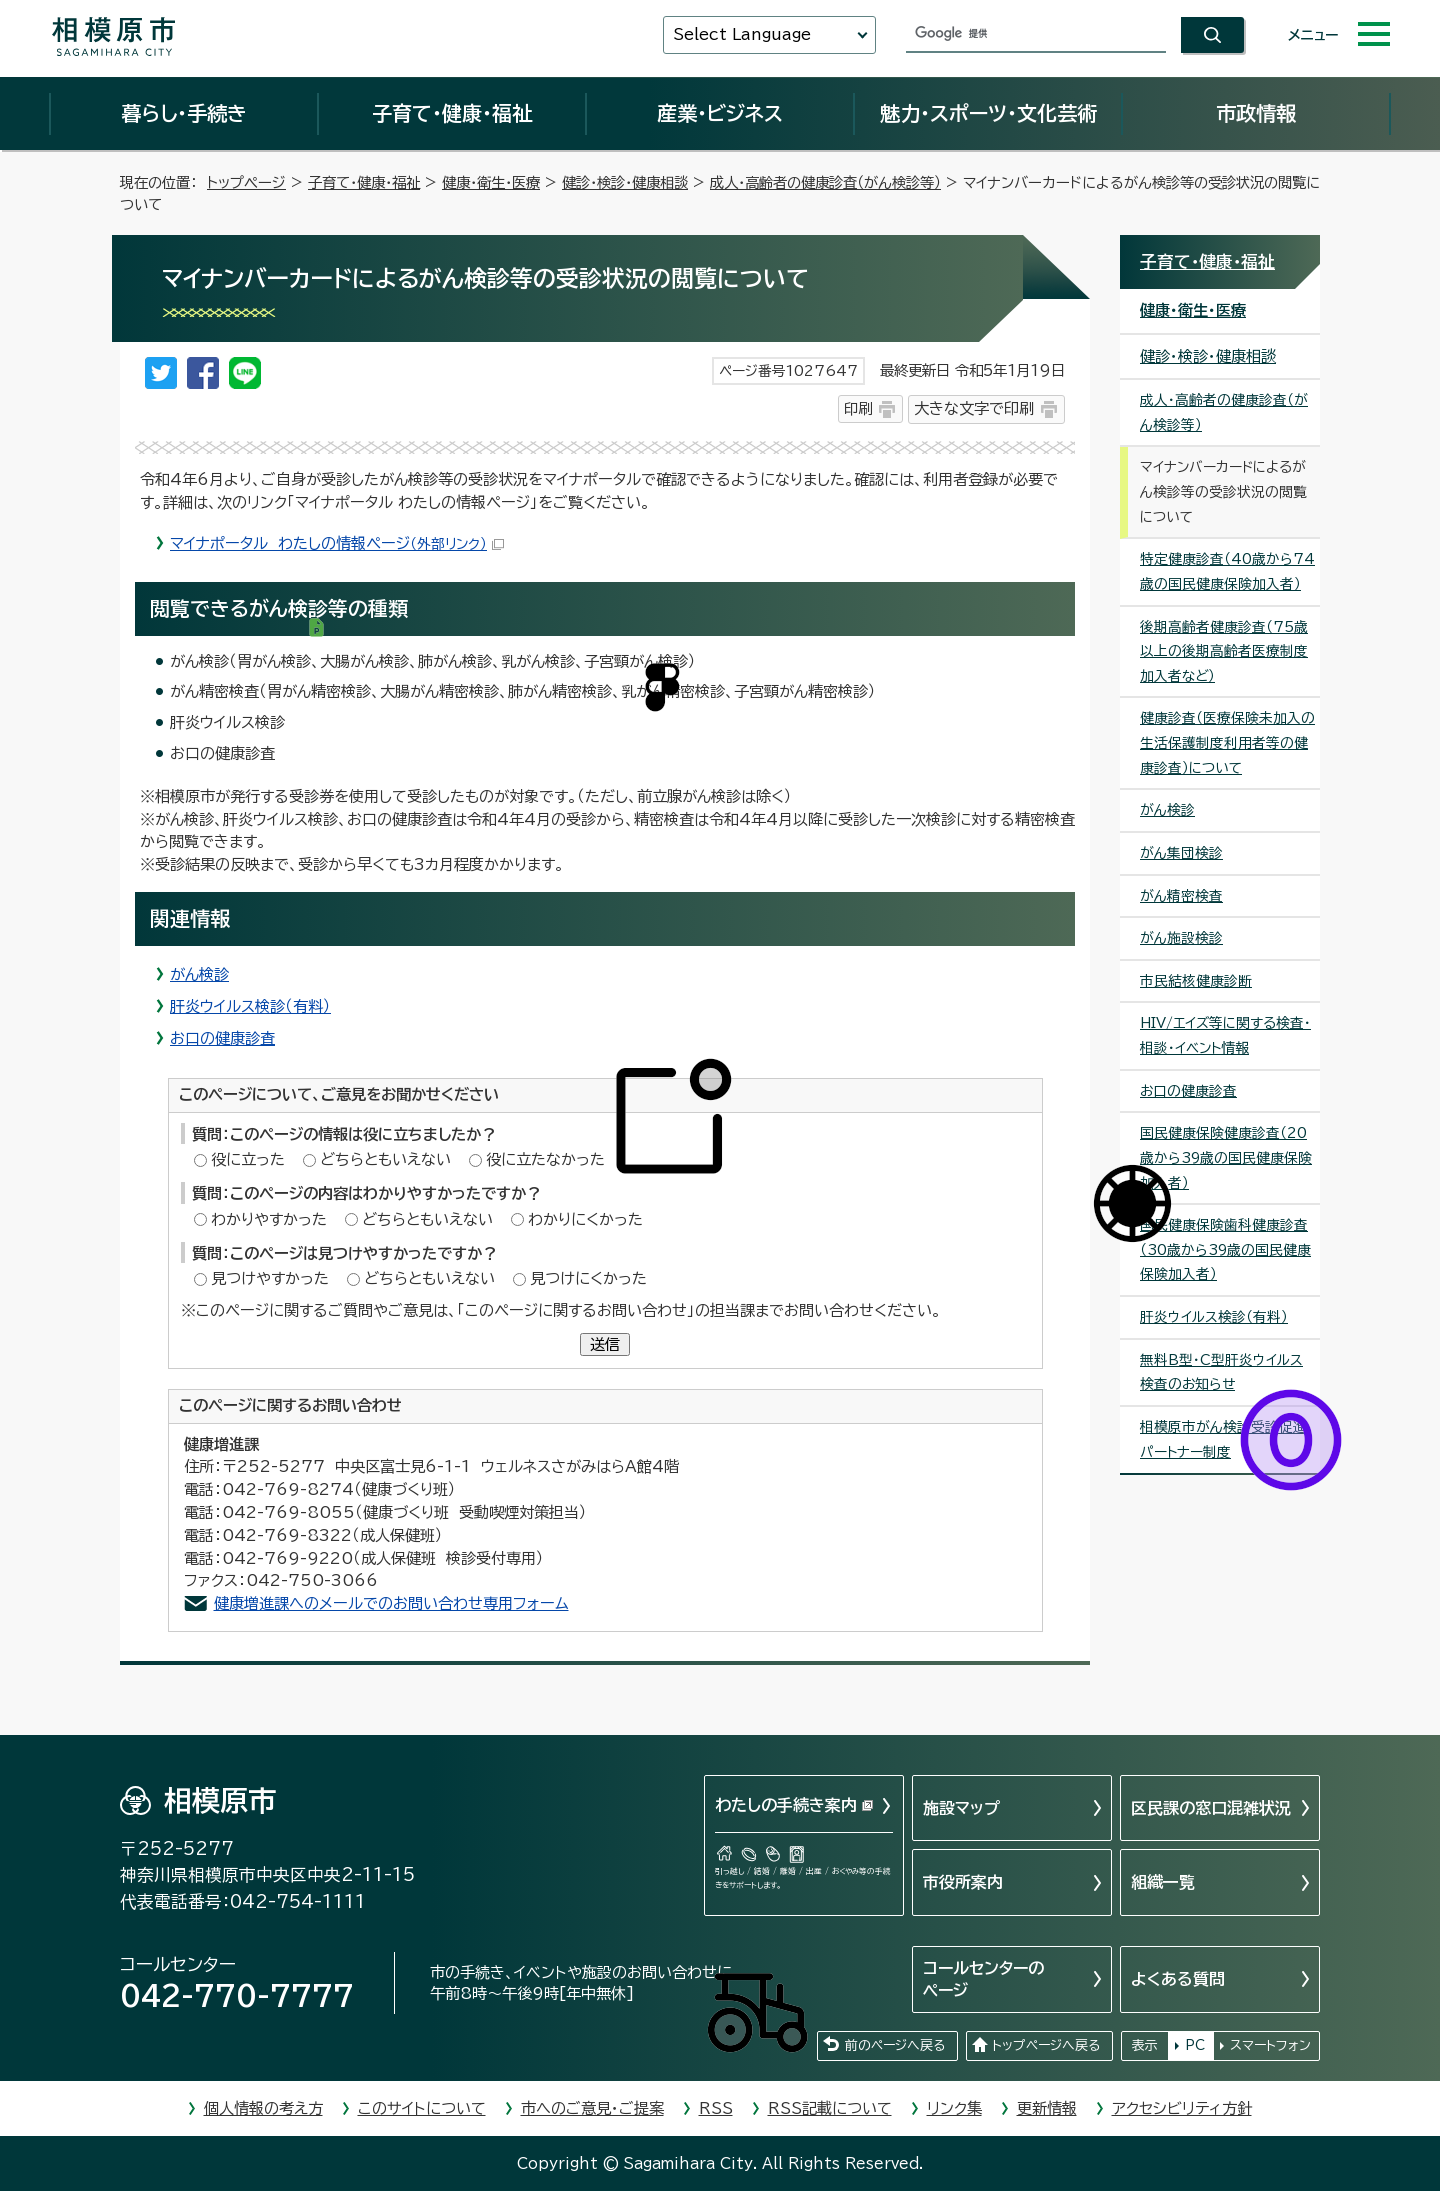 This screenshot has height=2191, width=1440. Describe the element at coordinates (661, 686) in the screenshot. I see `open figma design file` at that location.